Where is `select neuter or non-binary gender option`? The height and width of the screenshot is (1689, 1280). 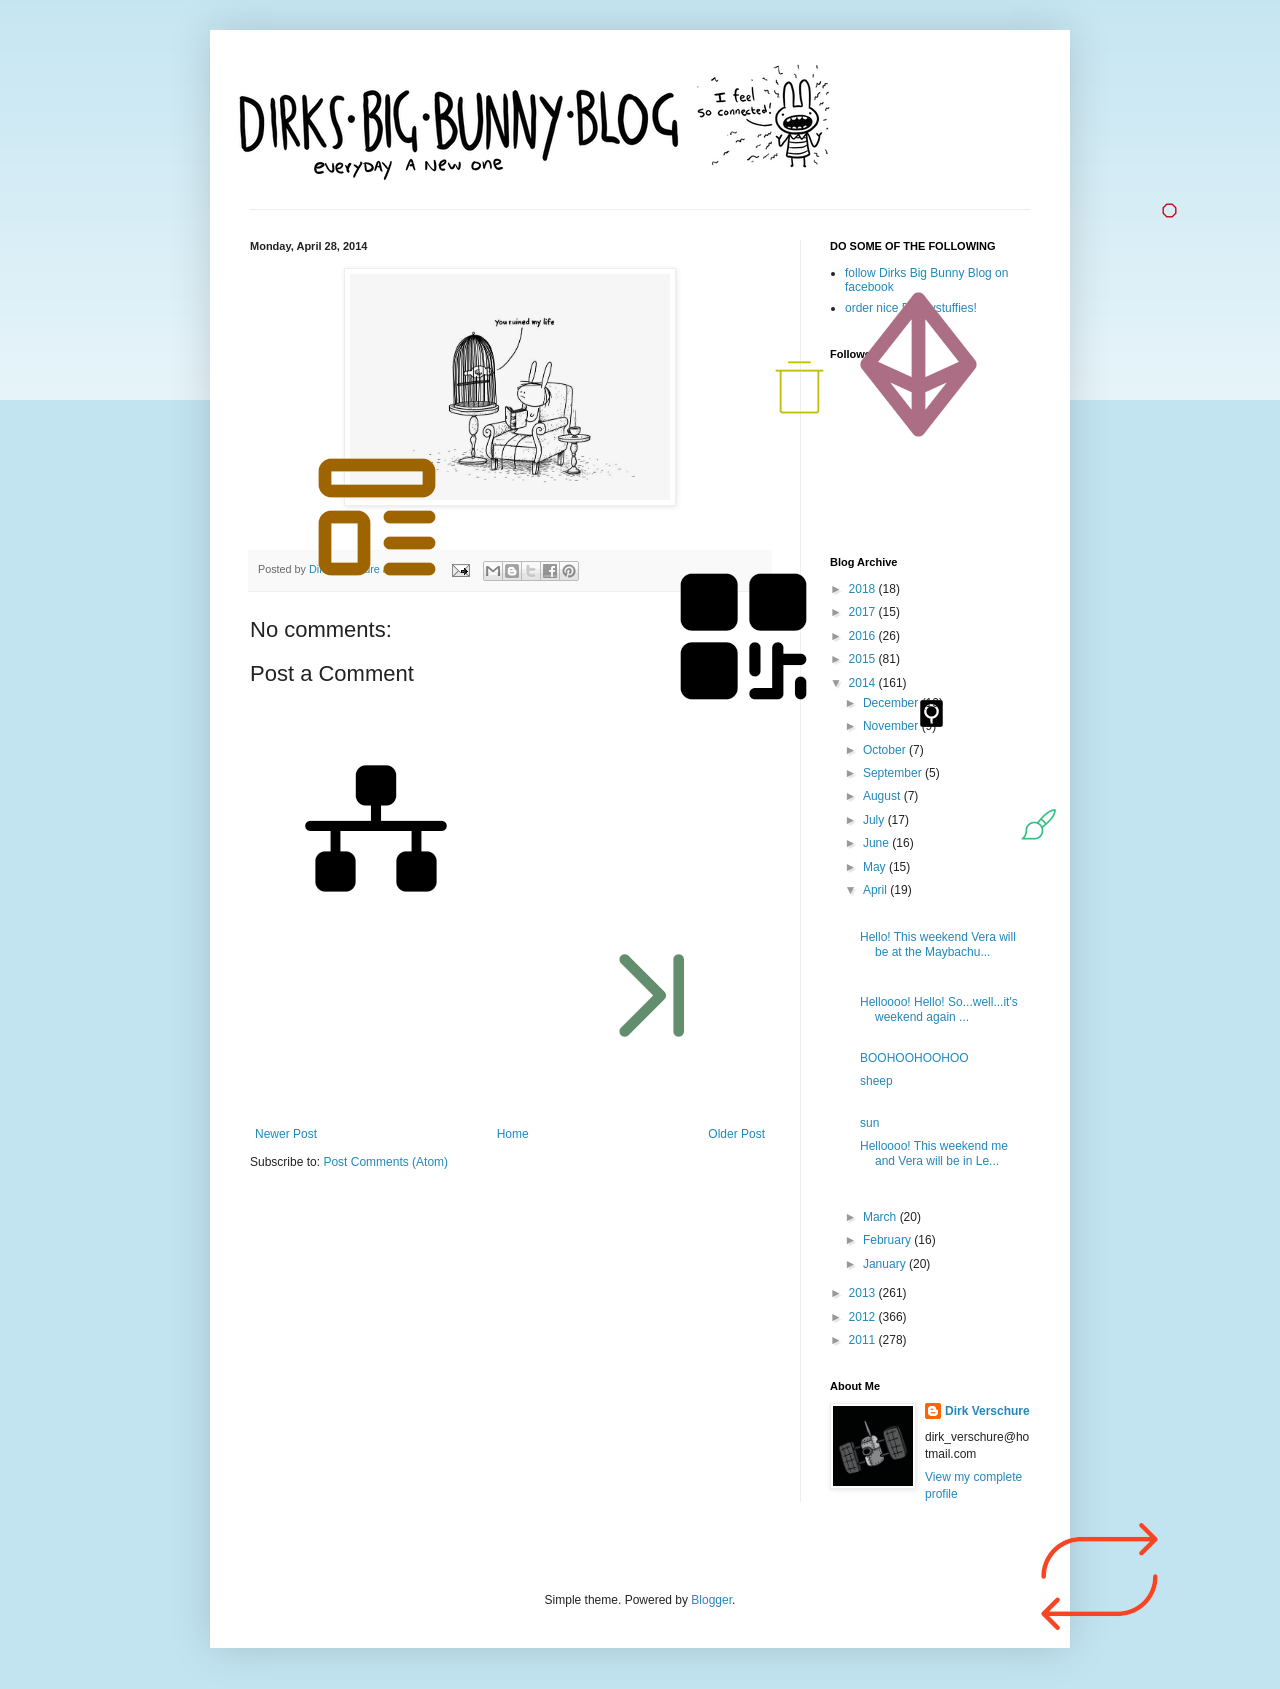 select neuter or non-binary gender option is located at coordinates (931, 713).